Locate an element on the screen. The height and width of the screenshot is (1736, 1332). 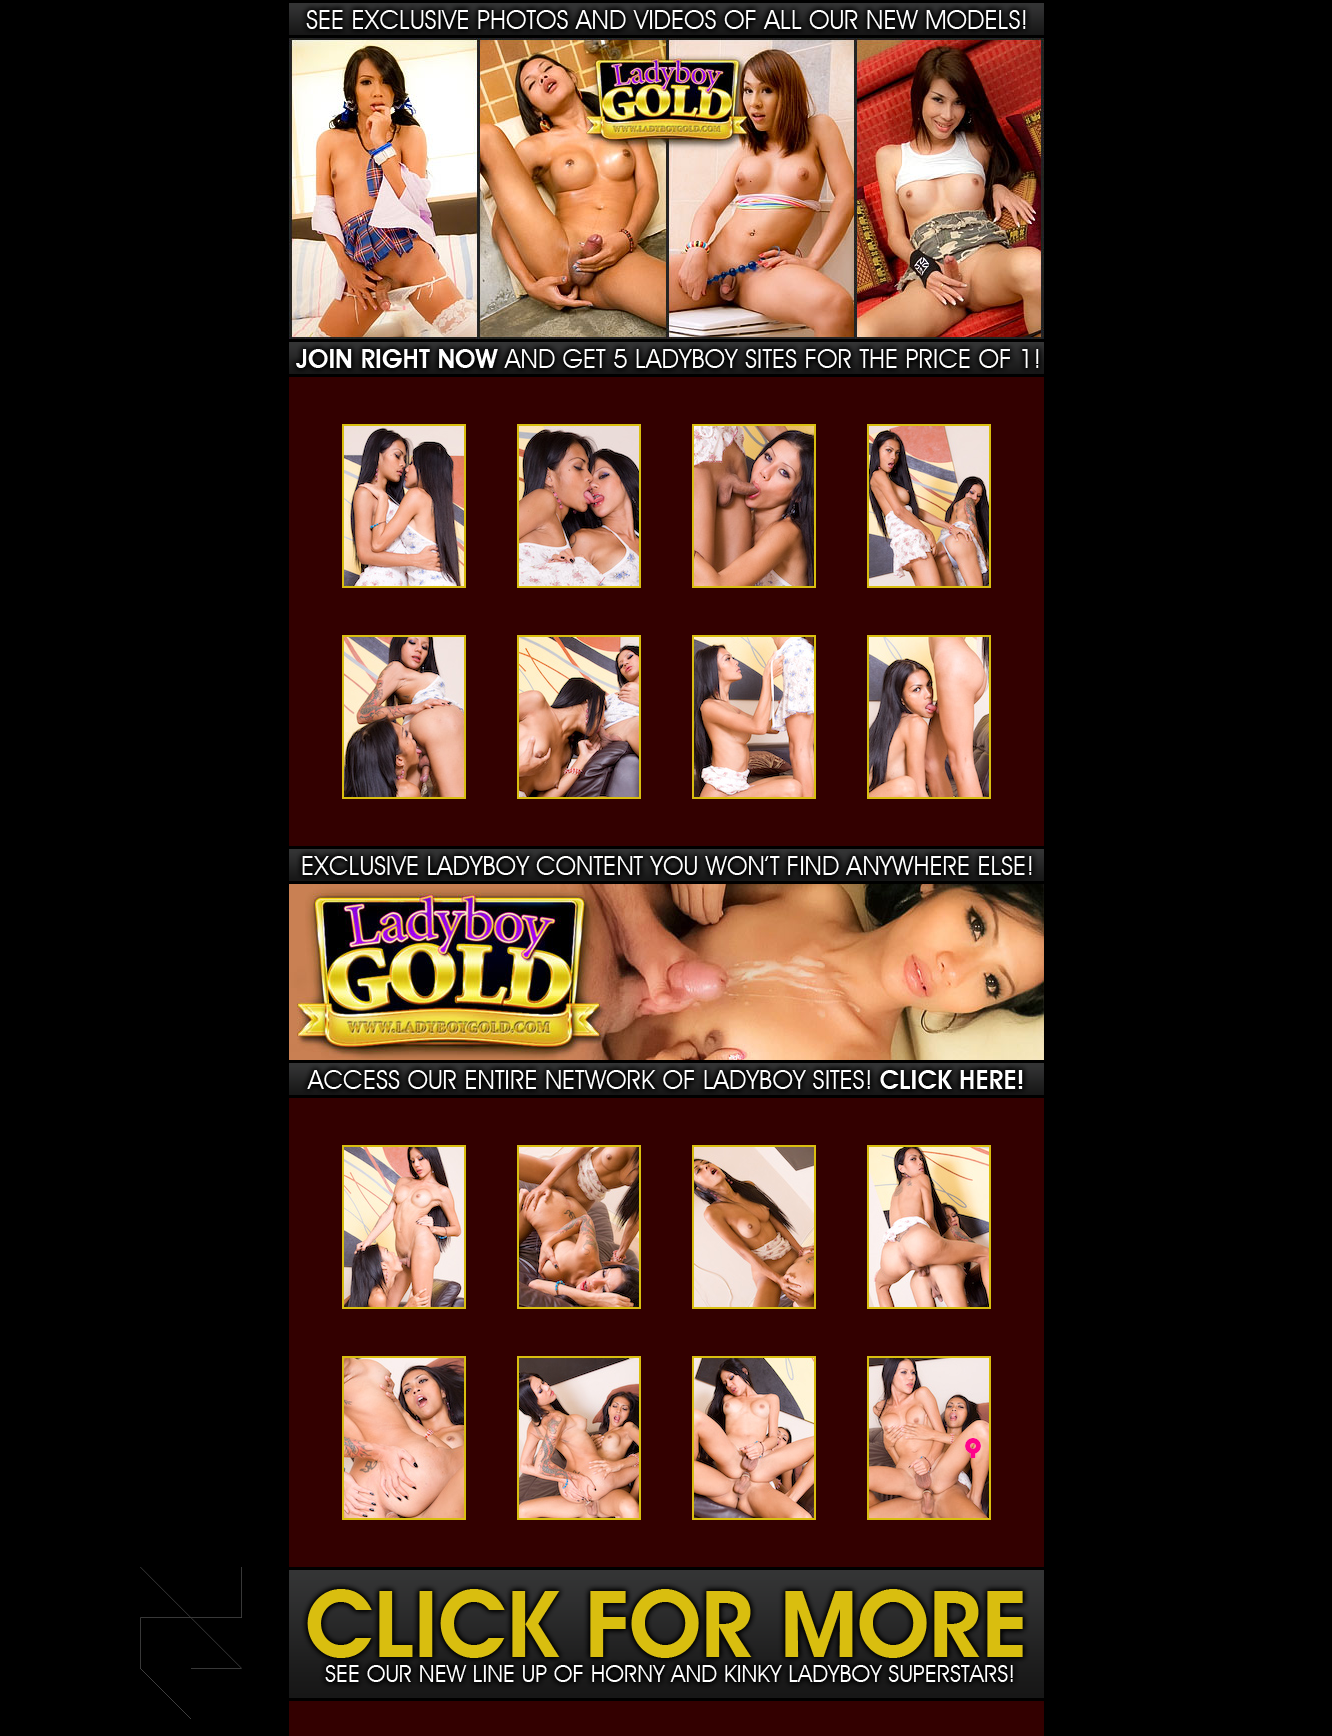
open sourcetree git client is located at coordinates (973, 1448).